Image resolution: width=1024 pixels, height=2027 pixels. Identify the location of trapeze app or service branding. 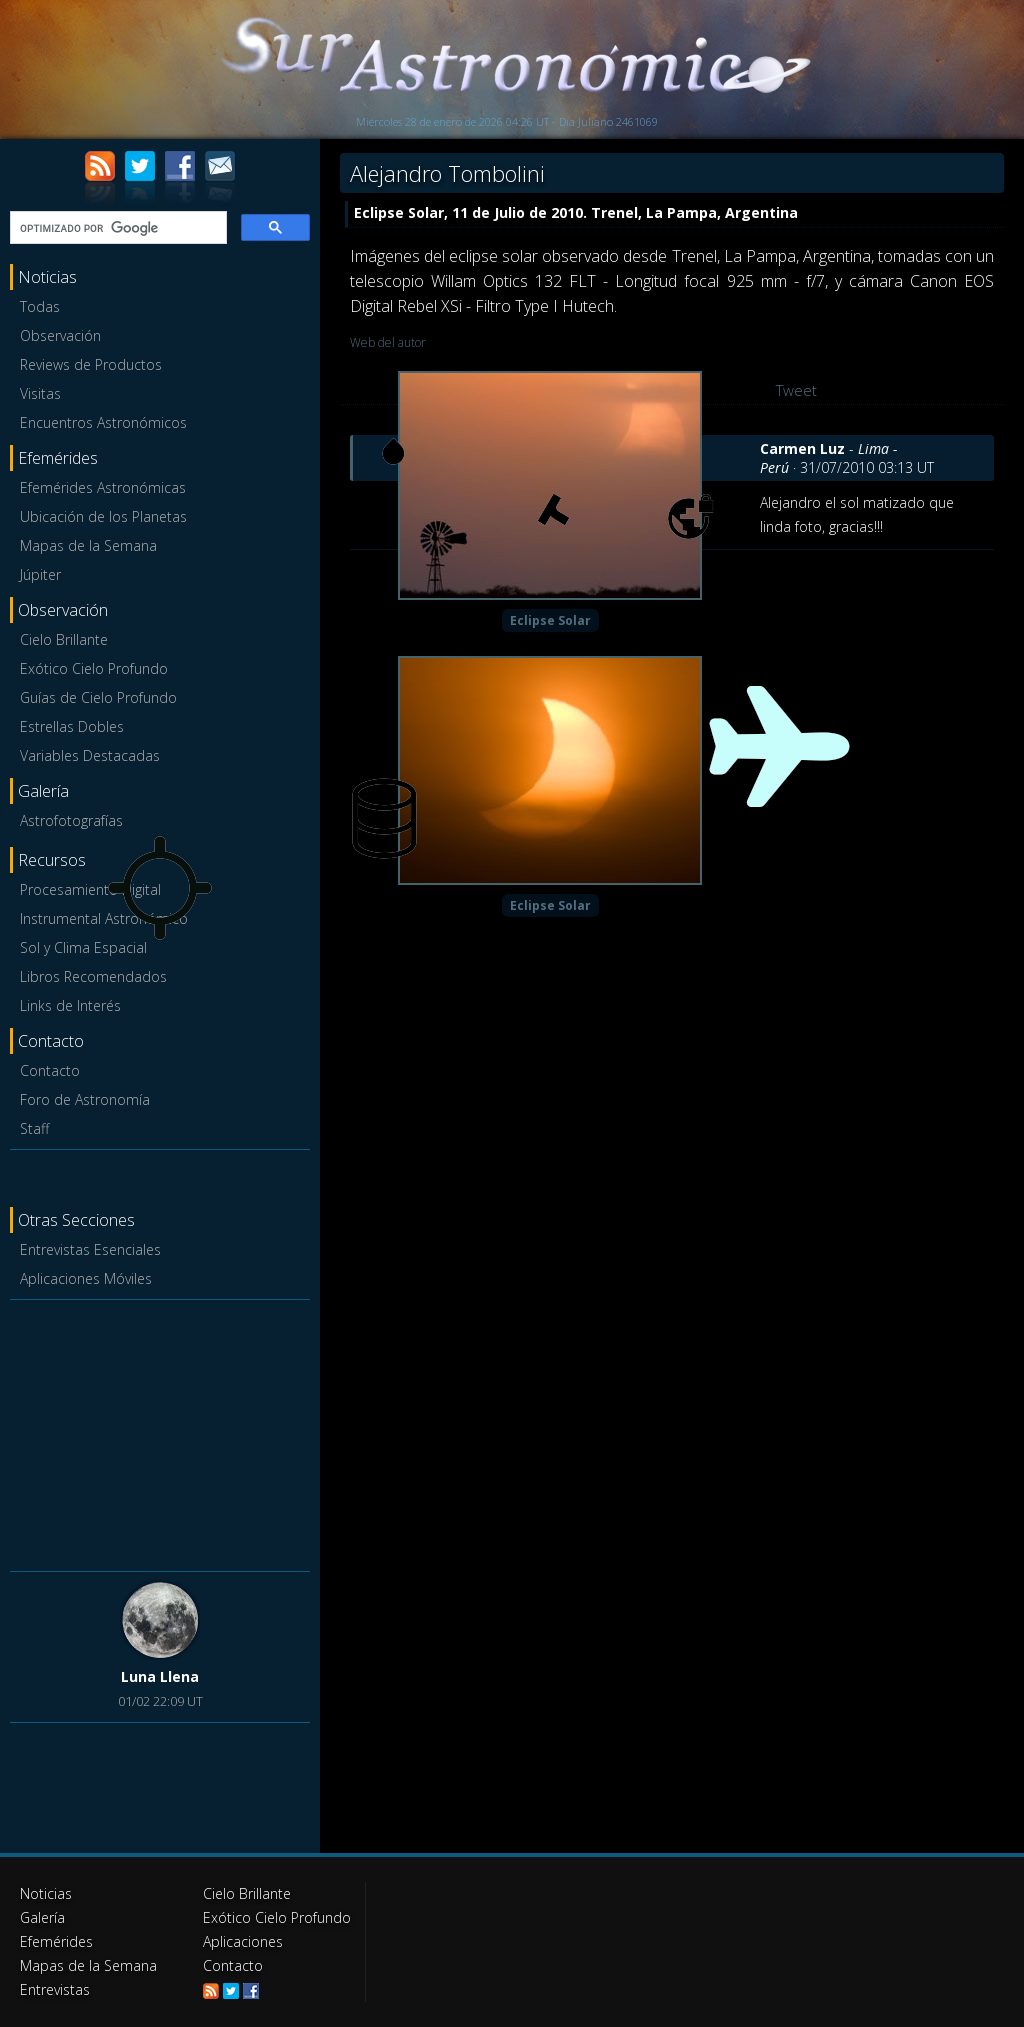
(553, 509).